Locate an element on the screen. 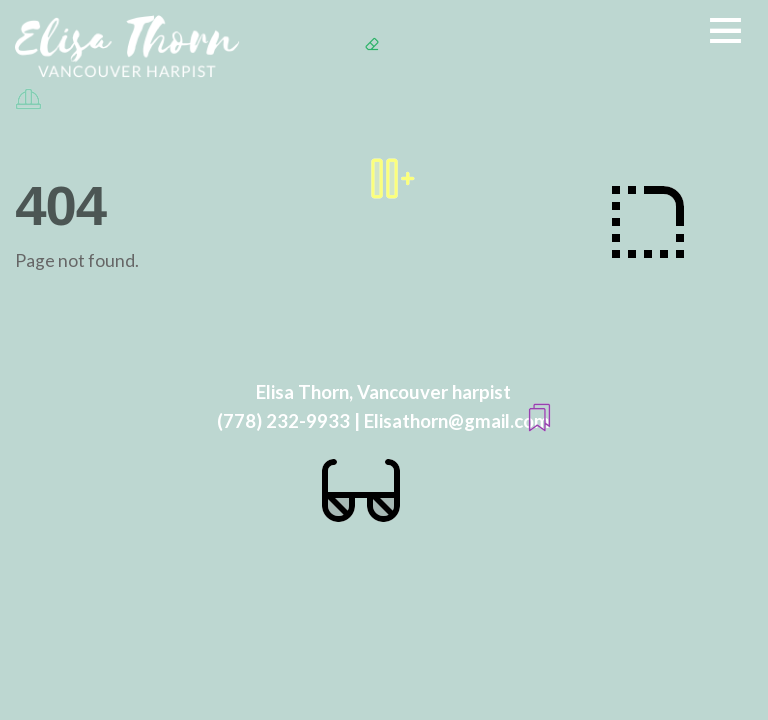 This screenshot has height=720, width=768. access construction or site safety settings is located at coordinates (28, 100).